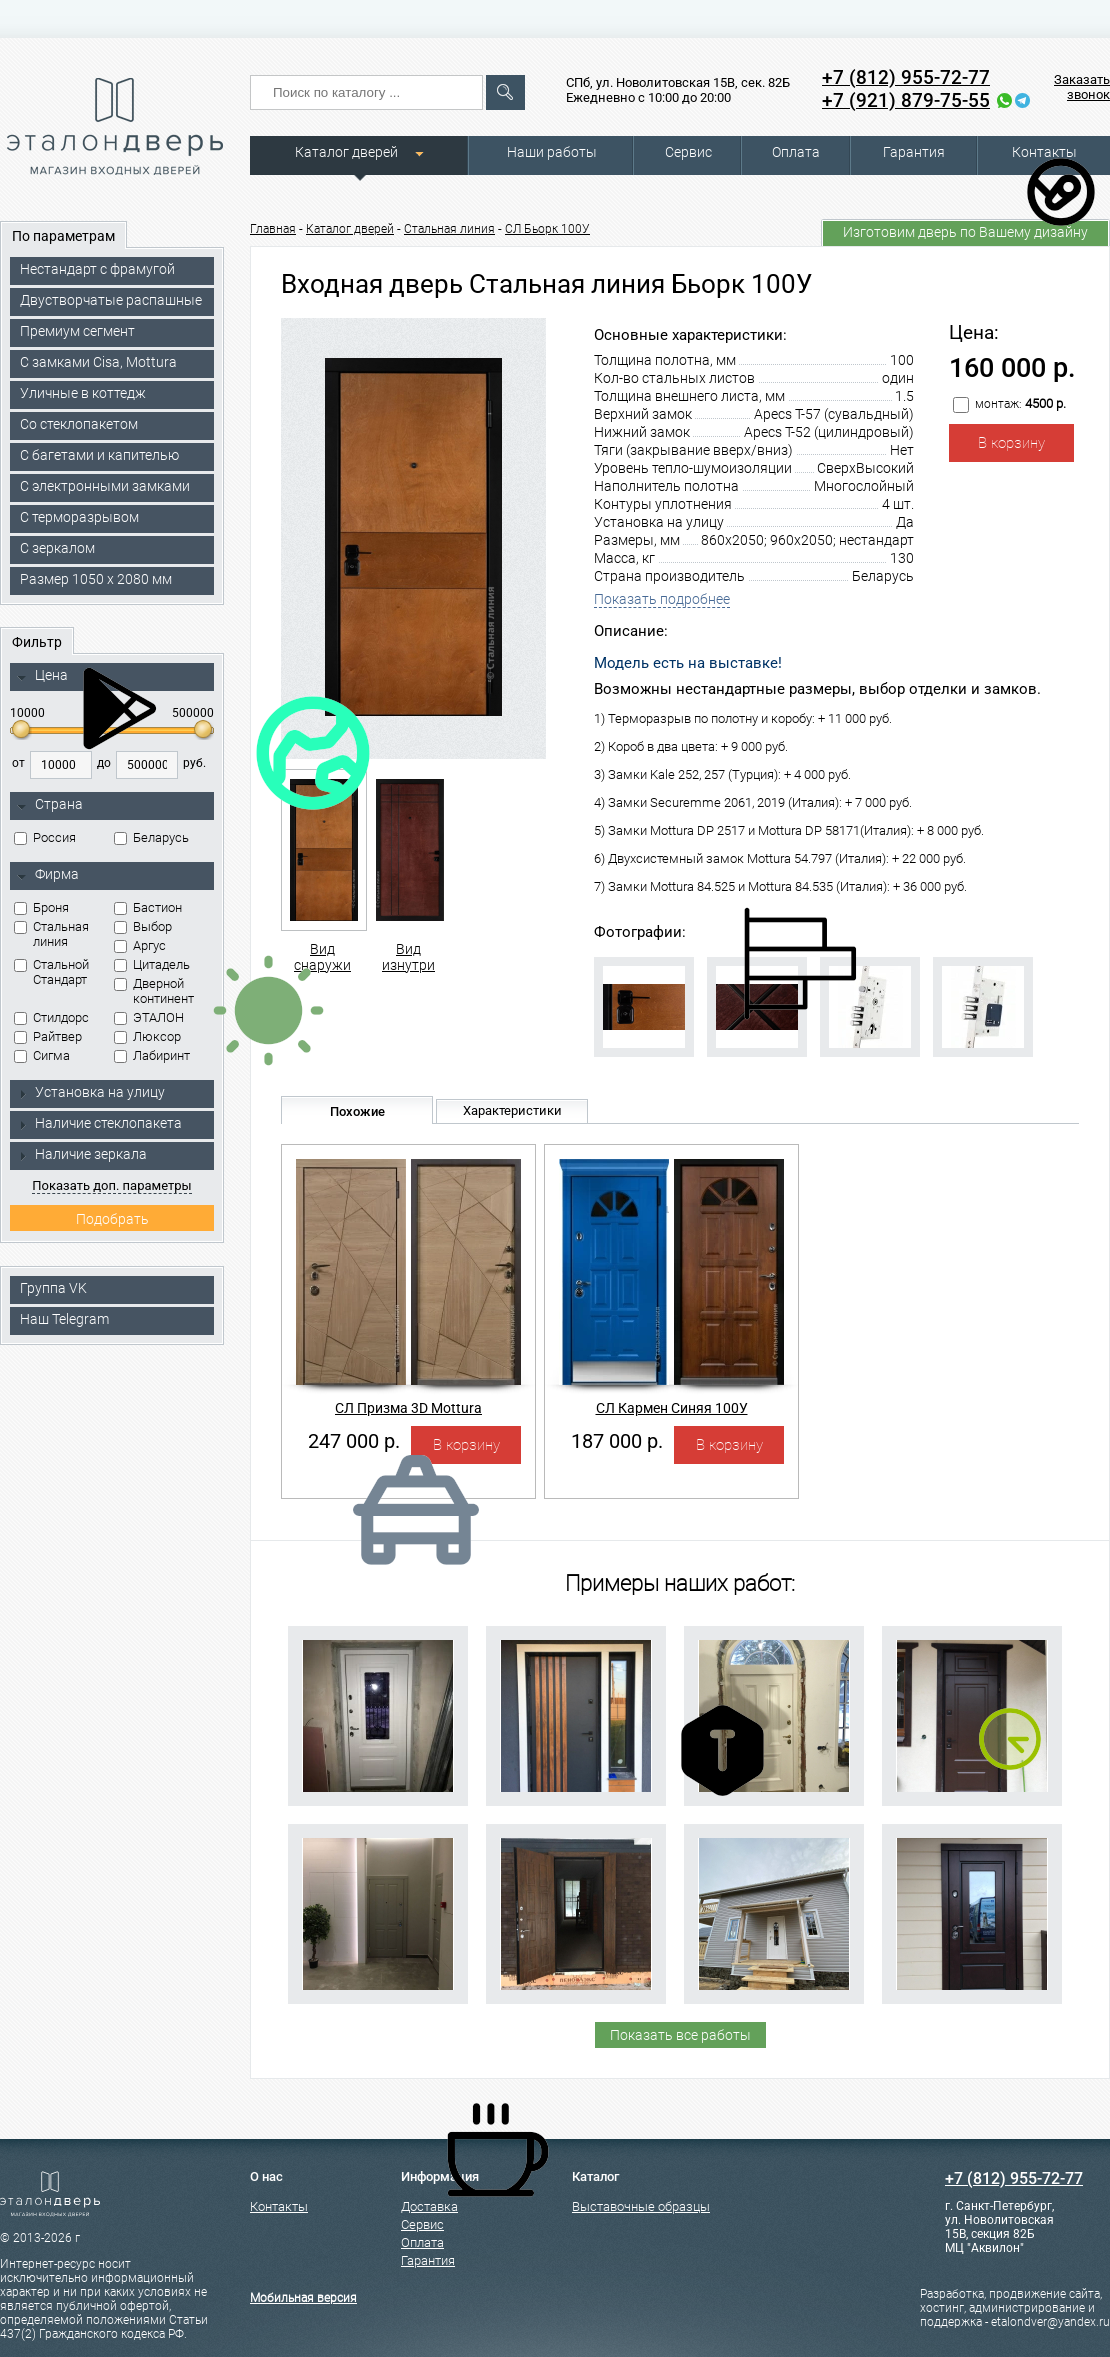 The width and height of the screenshot is (1110, 2357). What do you see at coordinates (1061, 192) in the screenshot?
I see `open steam gaming platform` at bounding box center [1061, 192].